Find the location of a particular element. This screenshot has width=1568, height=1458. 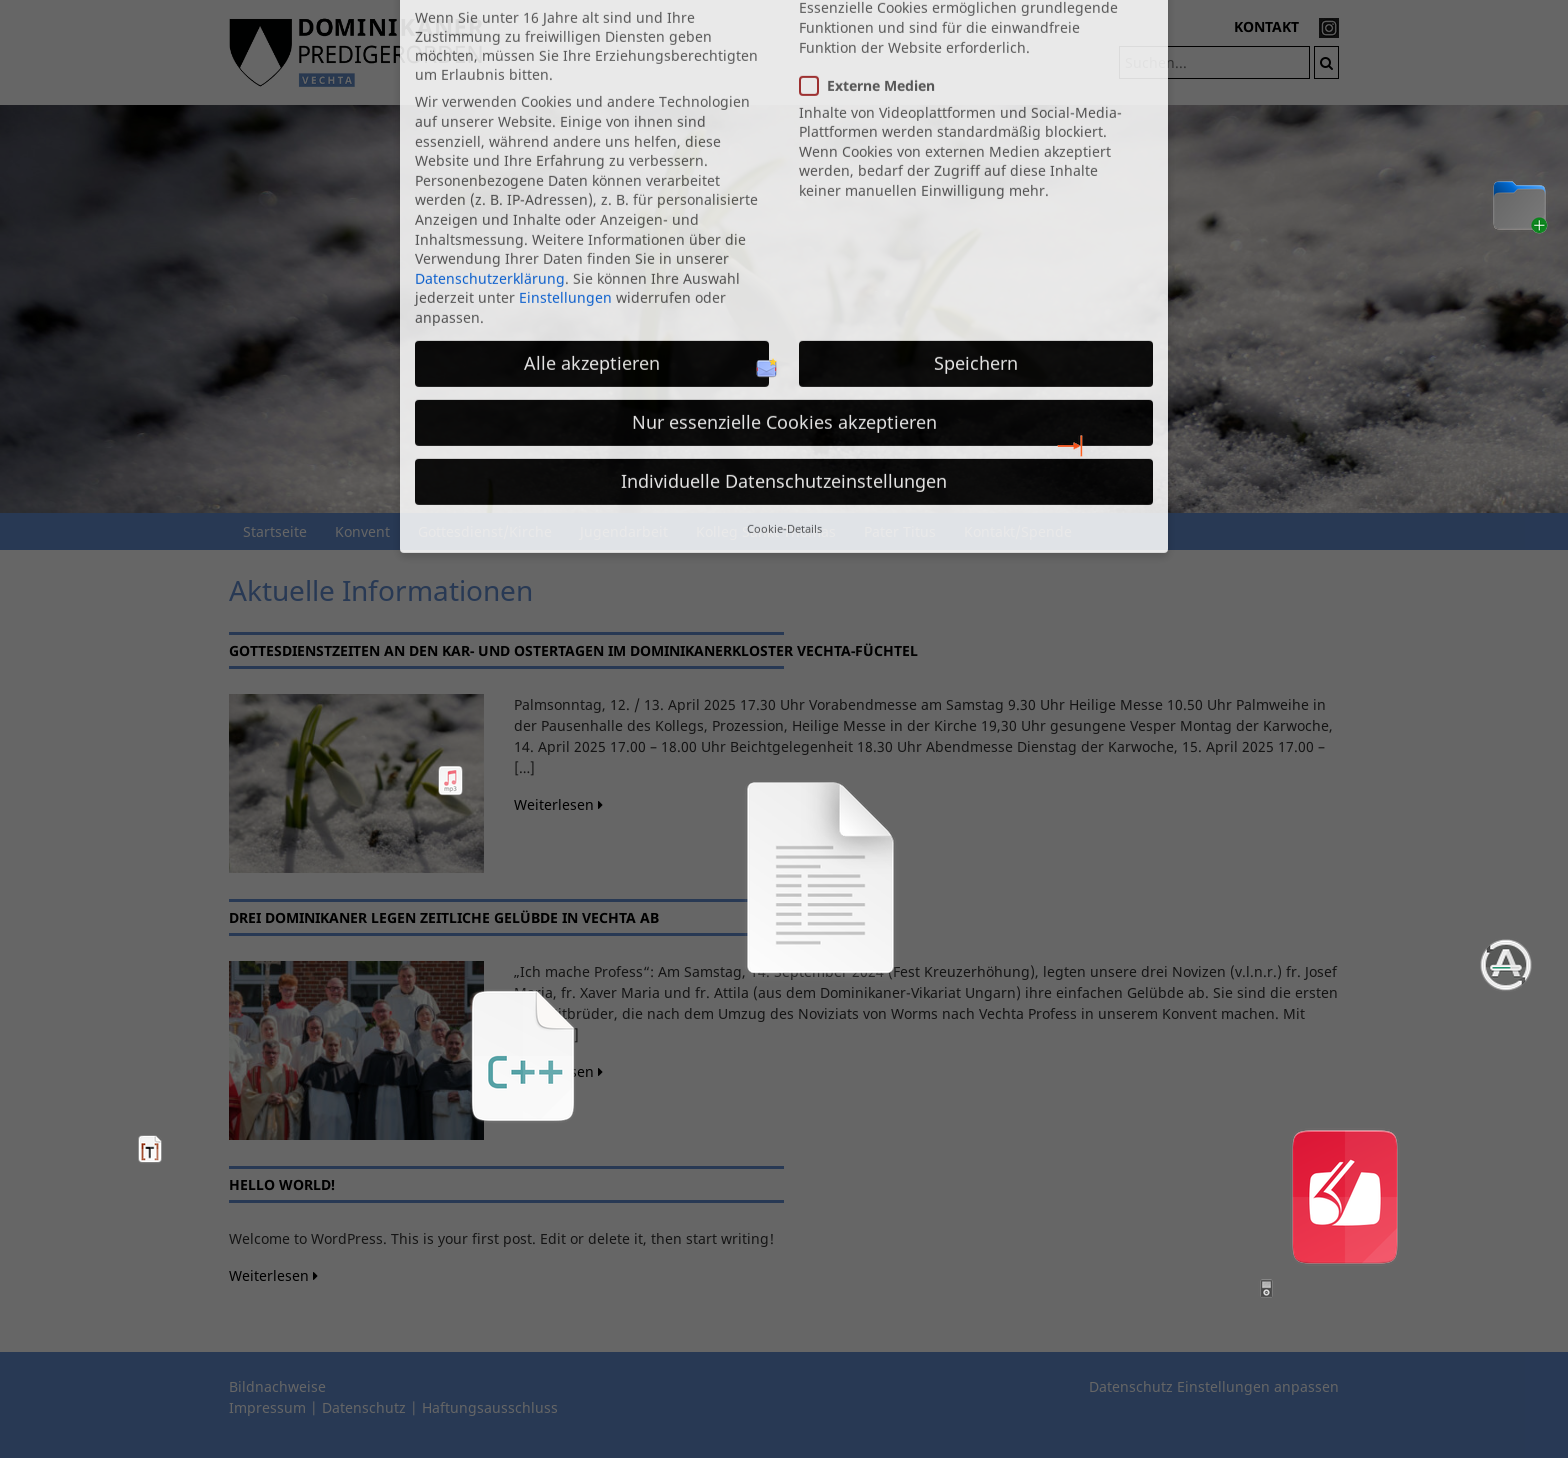

a C++ source code file is located at coordinates (523, 1056).